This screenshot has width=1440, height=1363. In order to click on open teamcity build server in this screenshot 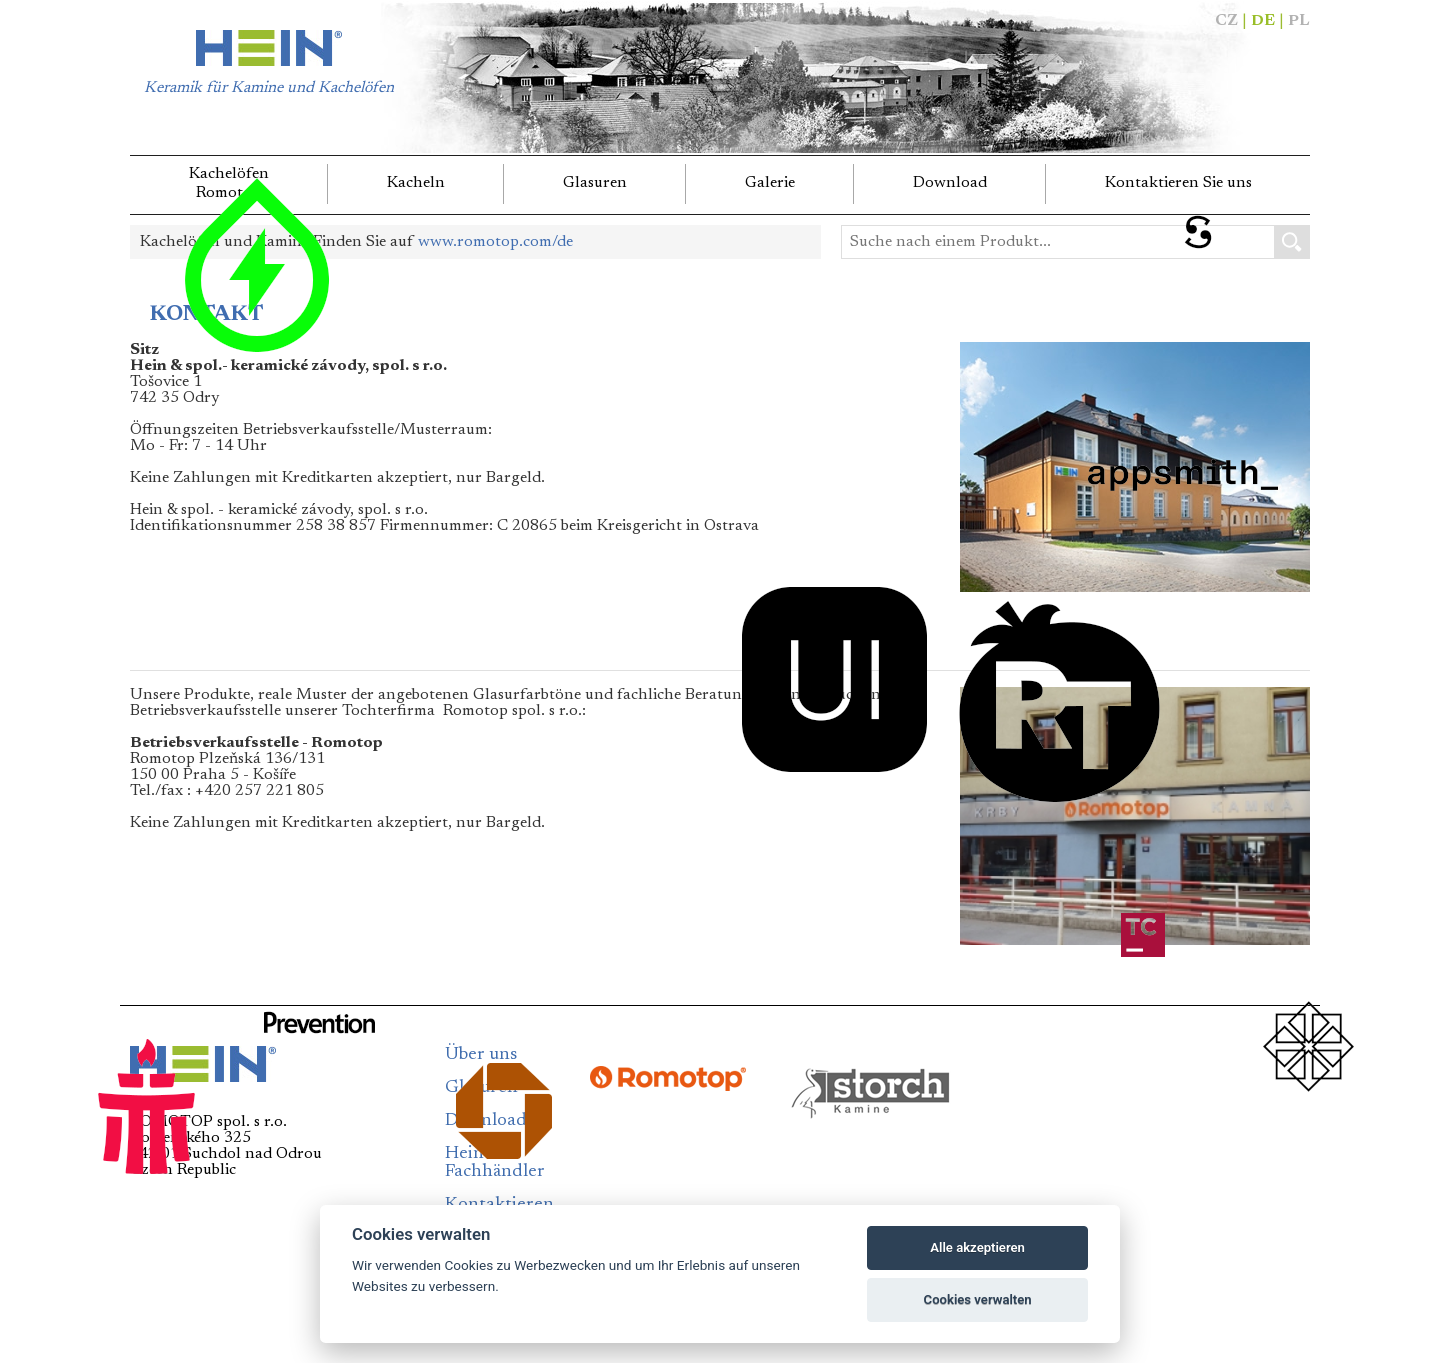, I will do `click(1143, 935)`.